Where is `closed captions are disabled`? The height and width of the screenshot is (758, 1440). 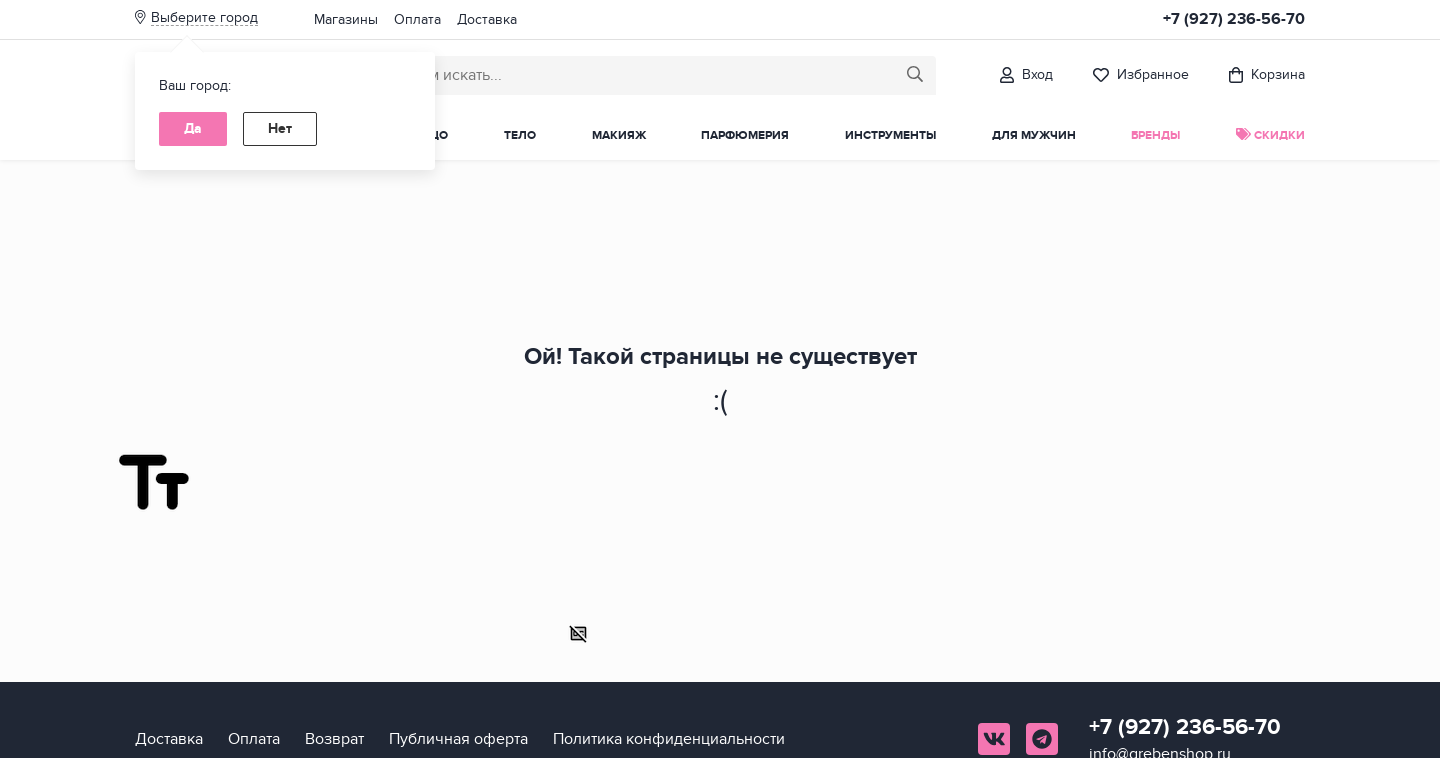
closed captions are disabled is located at coordinates (578, 633).